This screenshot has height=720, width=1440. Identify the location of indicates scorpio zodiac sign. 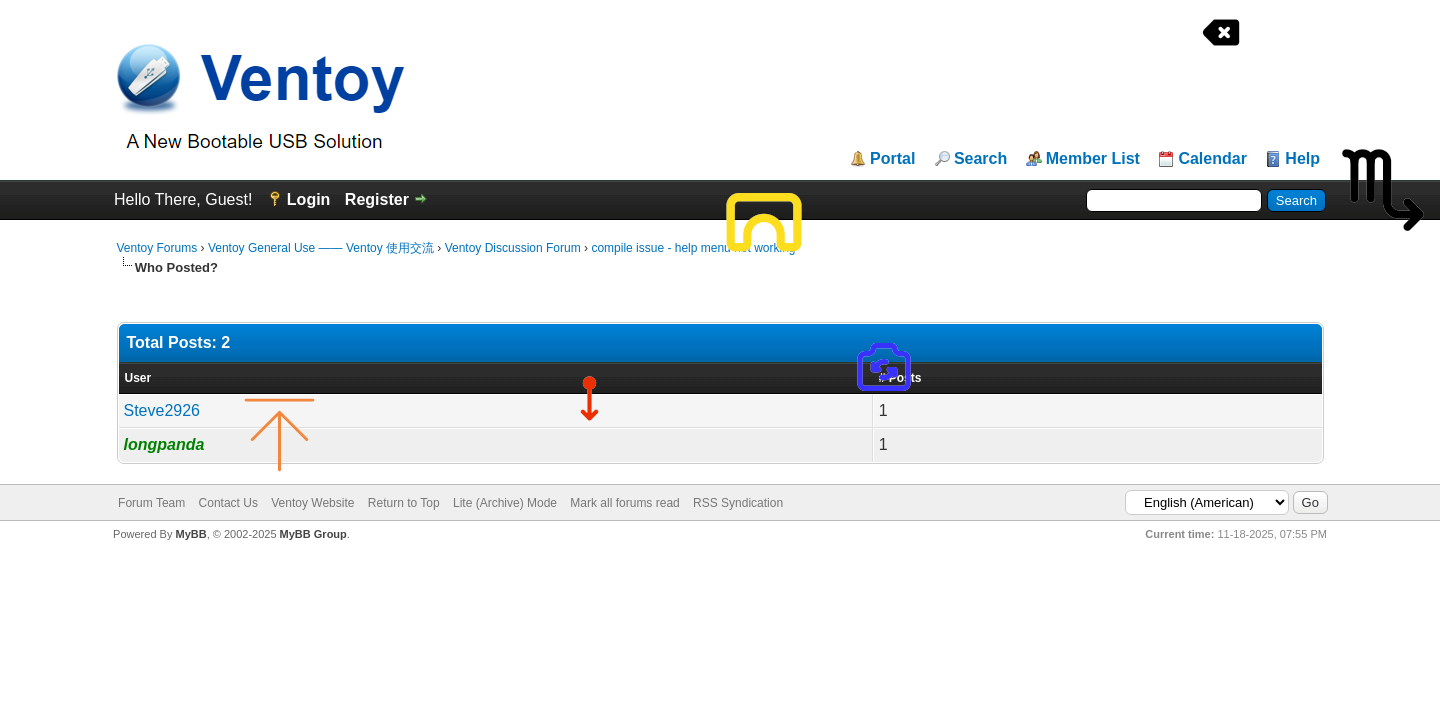
(1383, 186).